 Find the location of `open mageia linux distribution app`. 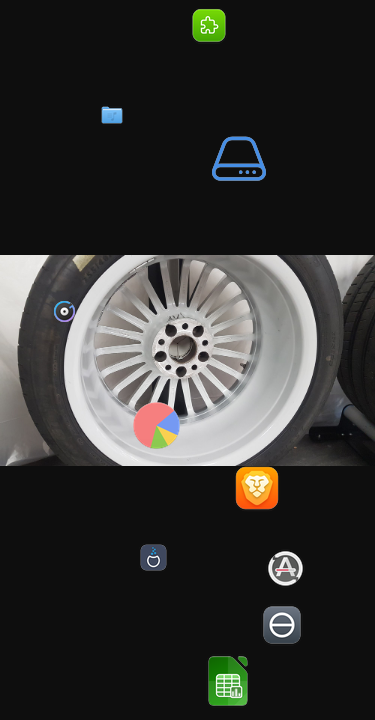

open mageia linux distribution app is located at coordinates (153, 557).